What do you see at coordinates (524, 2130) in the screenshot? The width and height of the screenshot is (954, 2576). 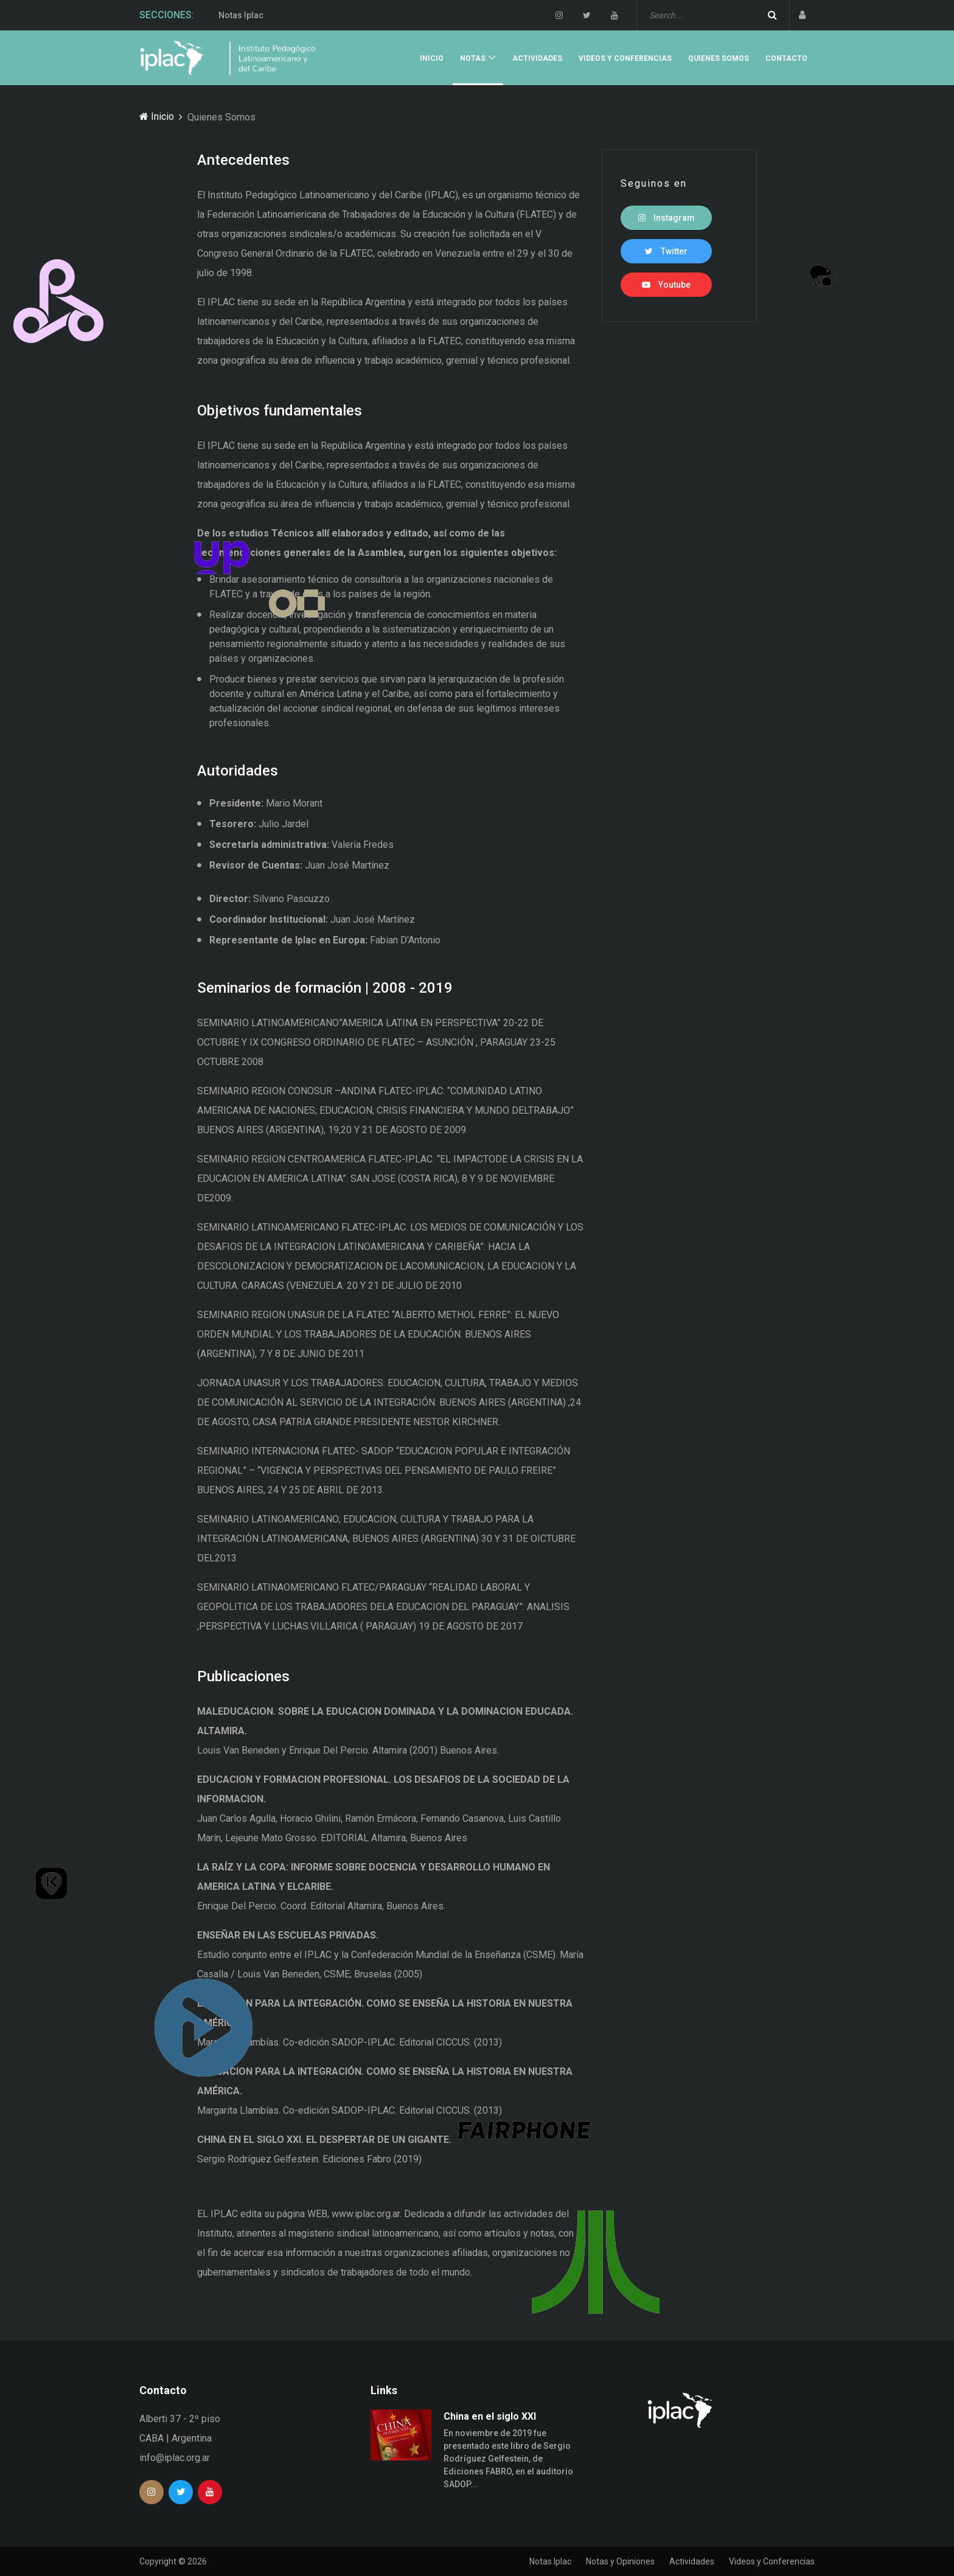 I see `Fairphone company logo` at bounding box center [524, 2130].